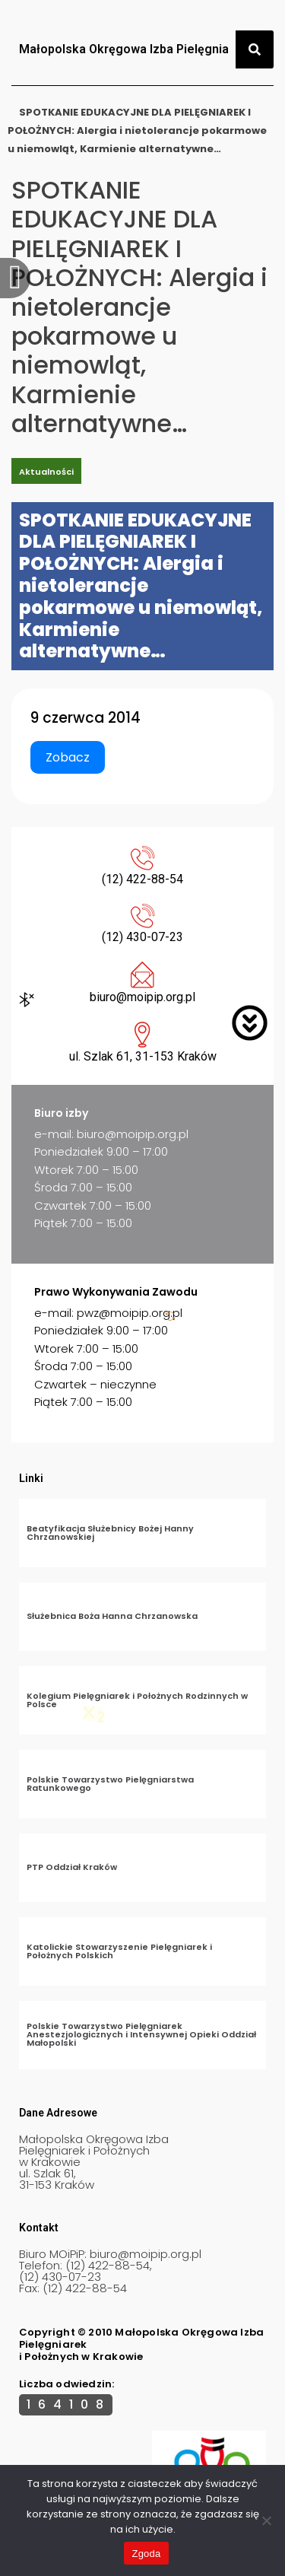 Image resolution: width=285 pixels, height=2576 pixels. What do you see at coordinates (26, 1000) in the screenshot?
I see `bluetooth is disabled or unavailable` at bounding box center [26, 1000].